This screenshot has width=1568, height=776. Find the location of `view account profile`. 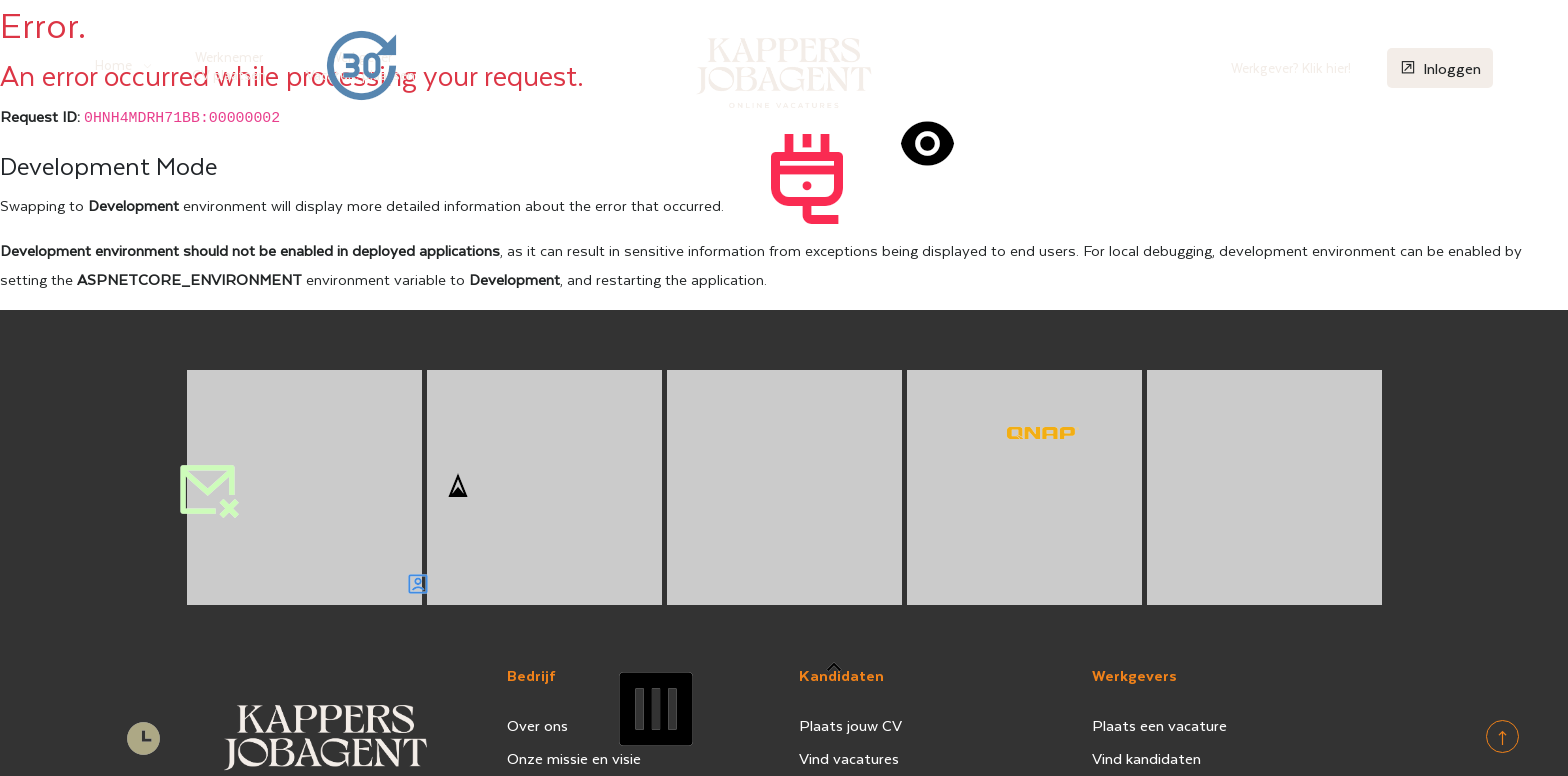

view account profile is located at coordinates (418, 584).